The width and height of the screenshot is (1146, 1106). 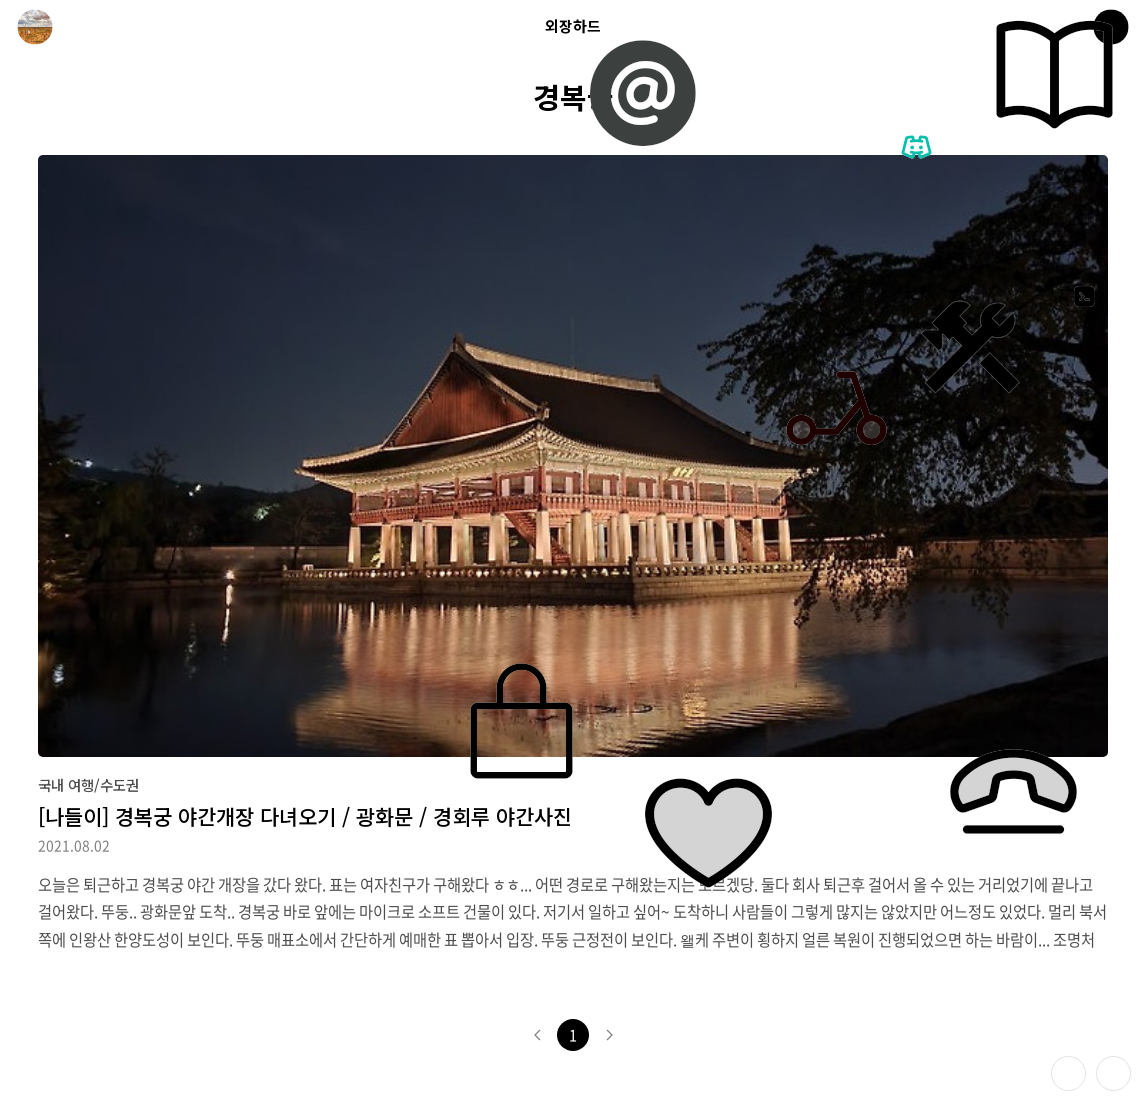 I want to click on open reading mode or e-reader, so click(x=1054, y=74).